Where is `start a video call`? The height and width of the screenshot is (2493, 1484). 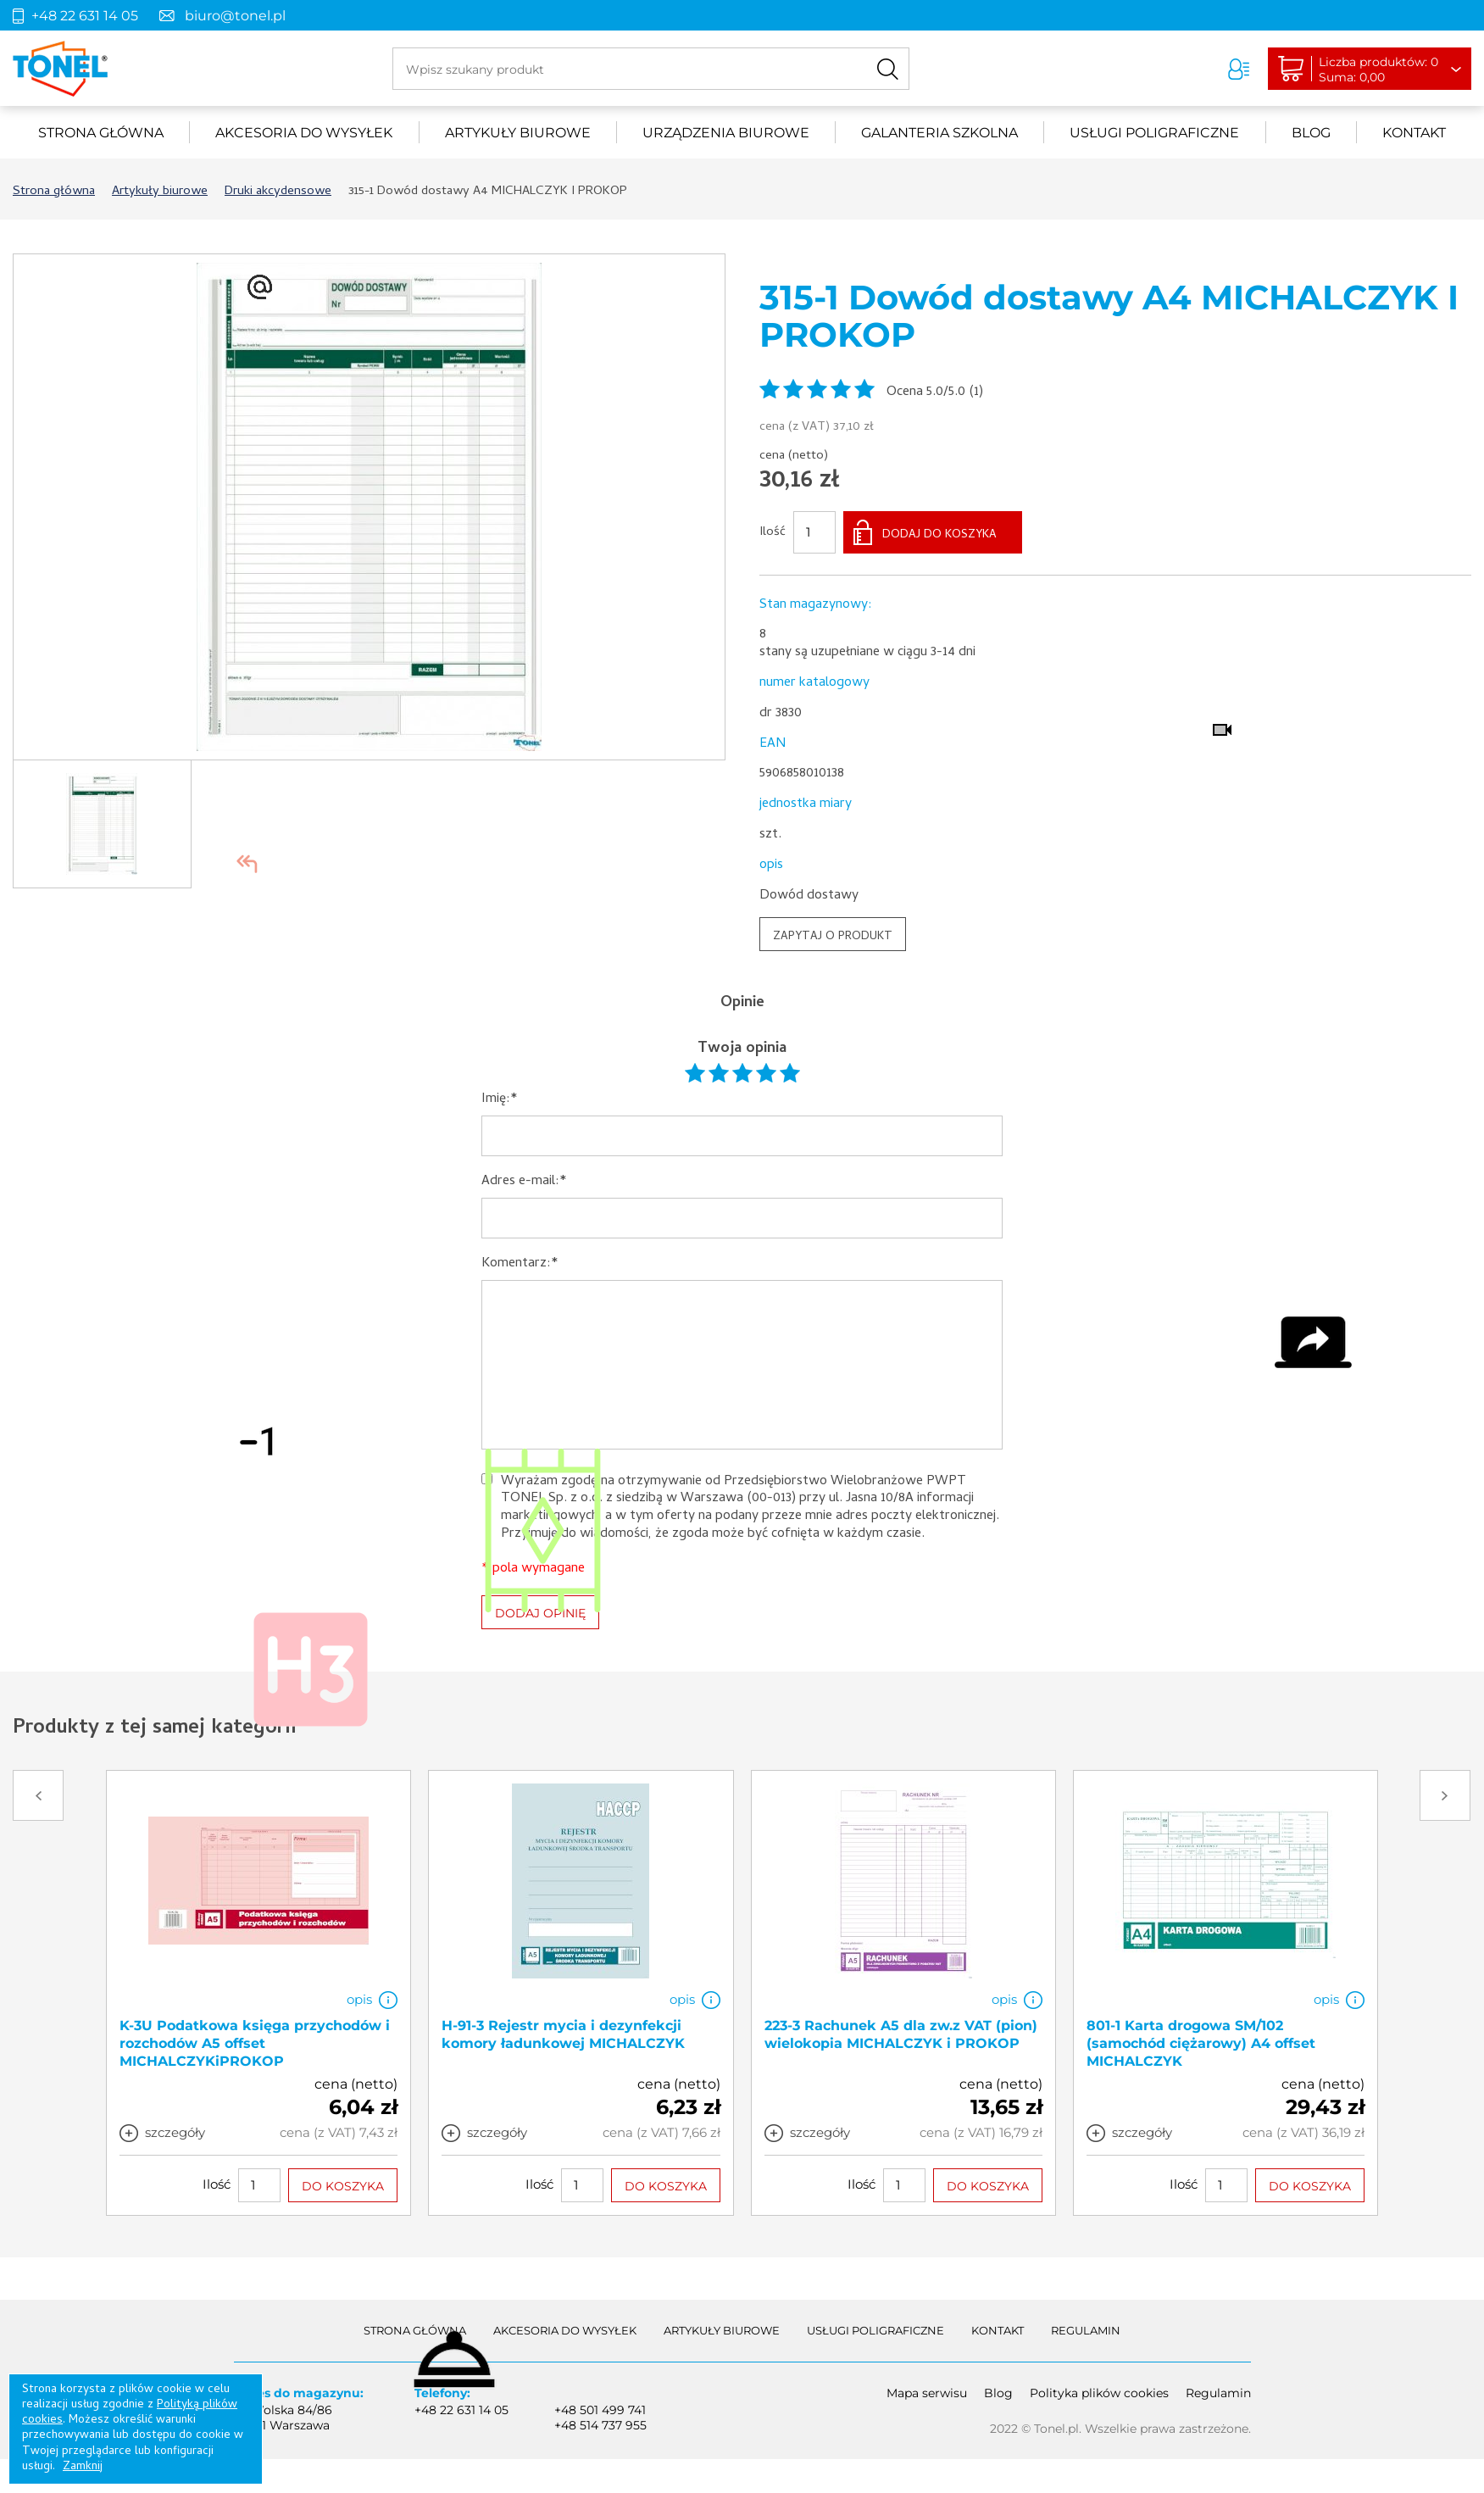 start a video call is located at coordinates (1222, 730).